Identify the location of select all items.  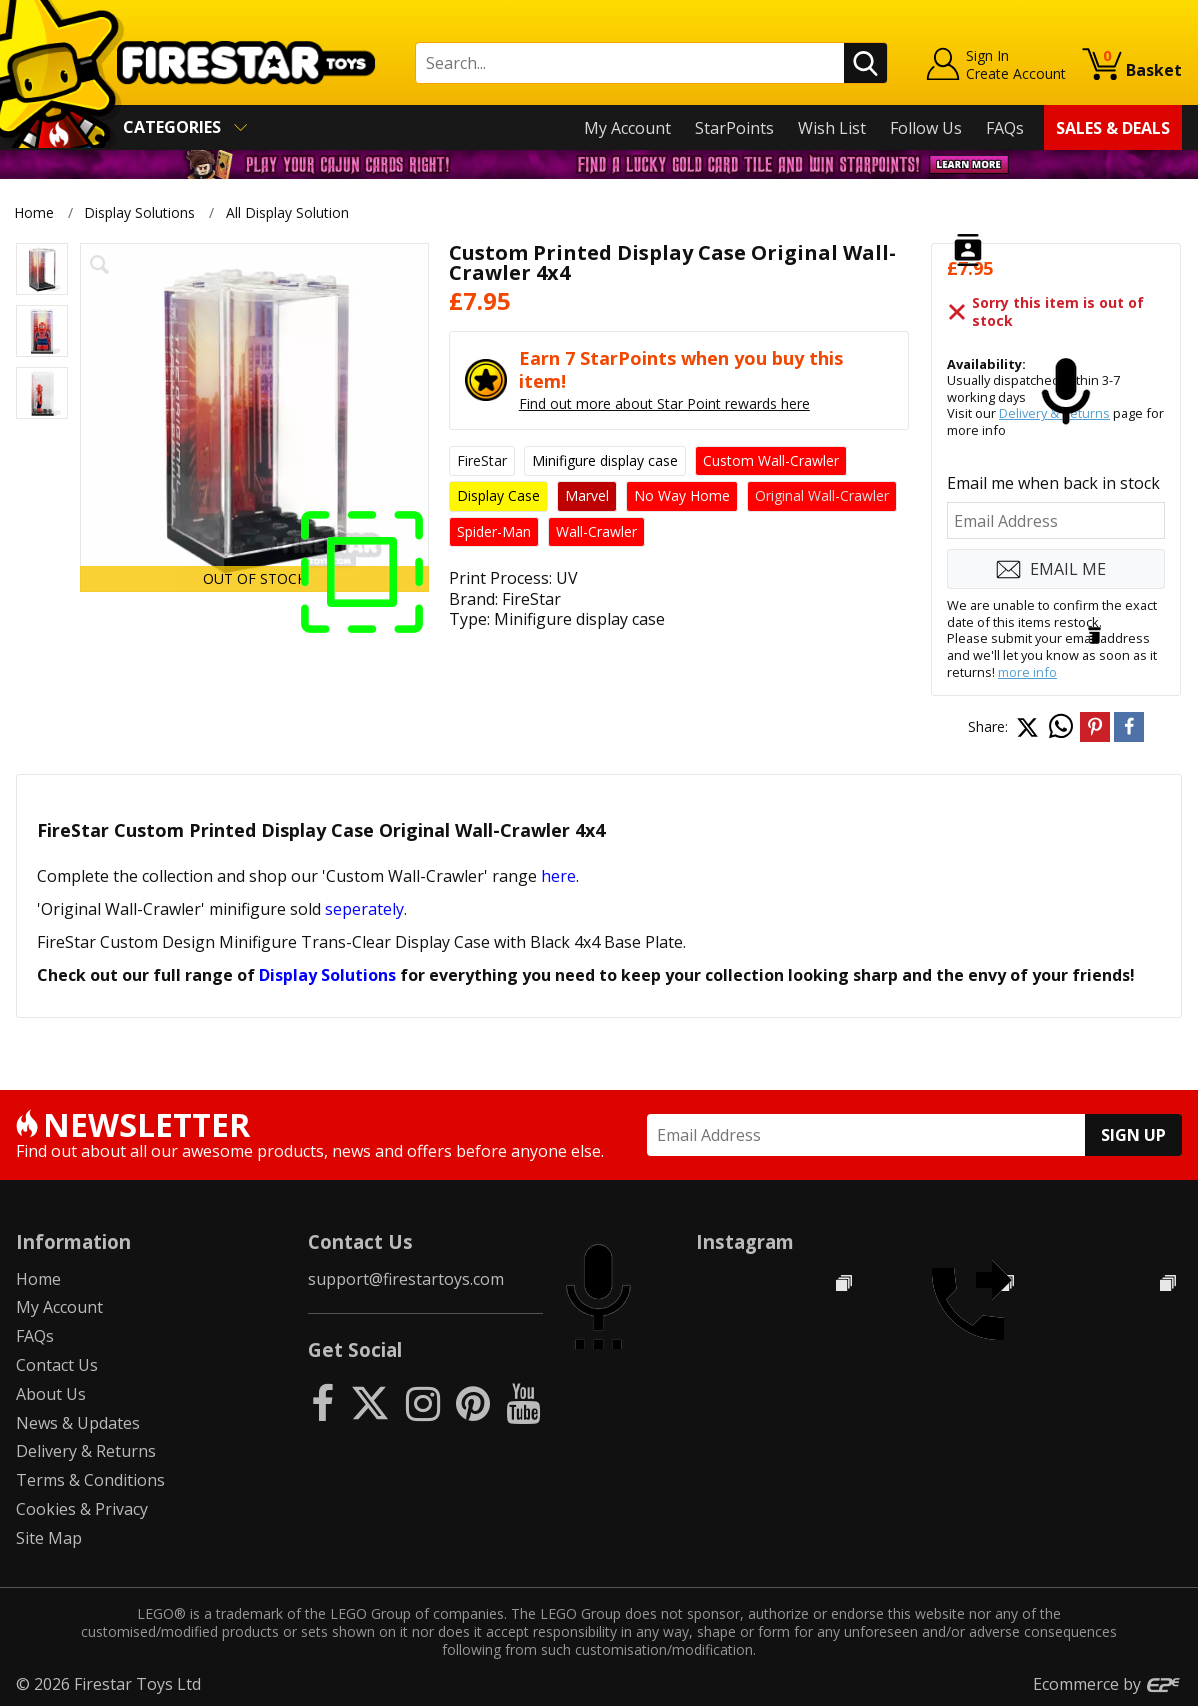
(362, 572).